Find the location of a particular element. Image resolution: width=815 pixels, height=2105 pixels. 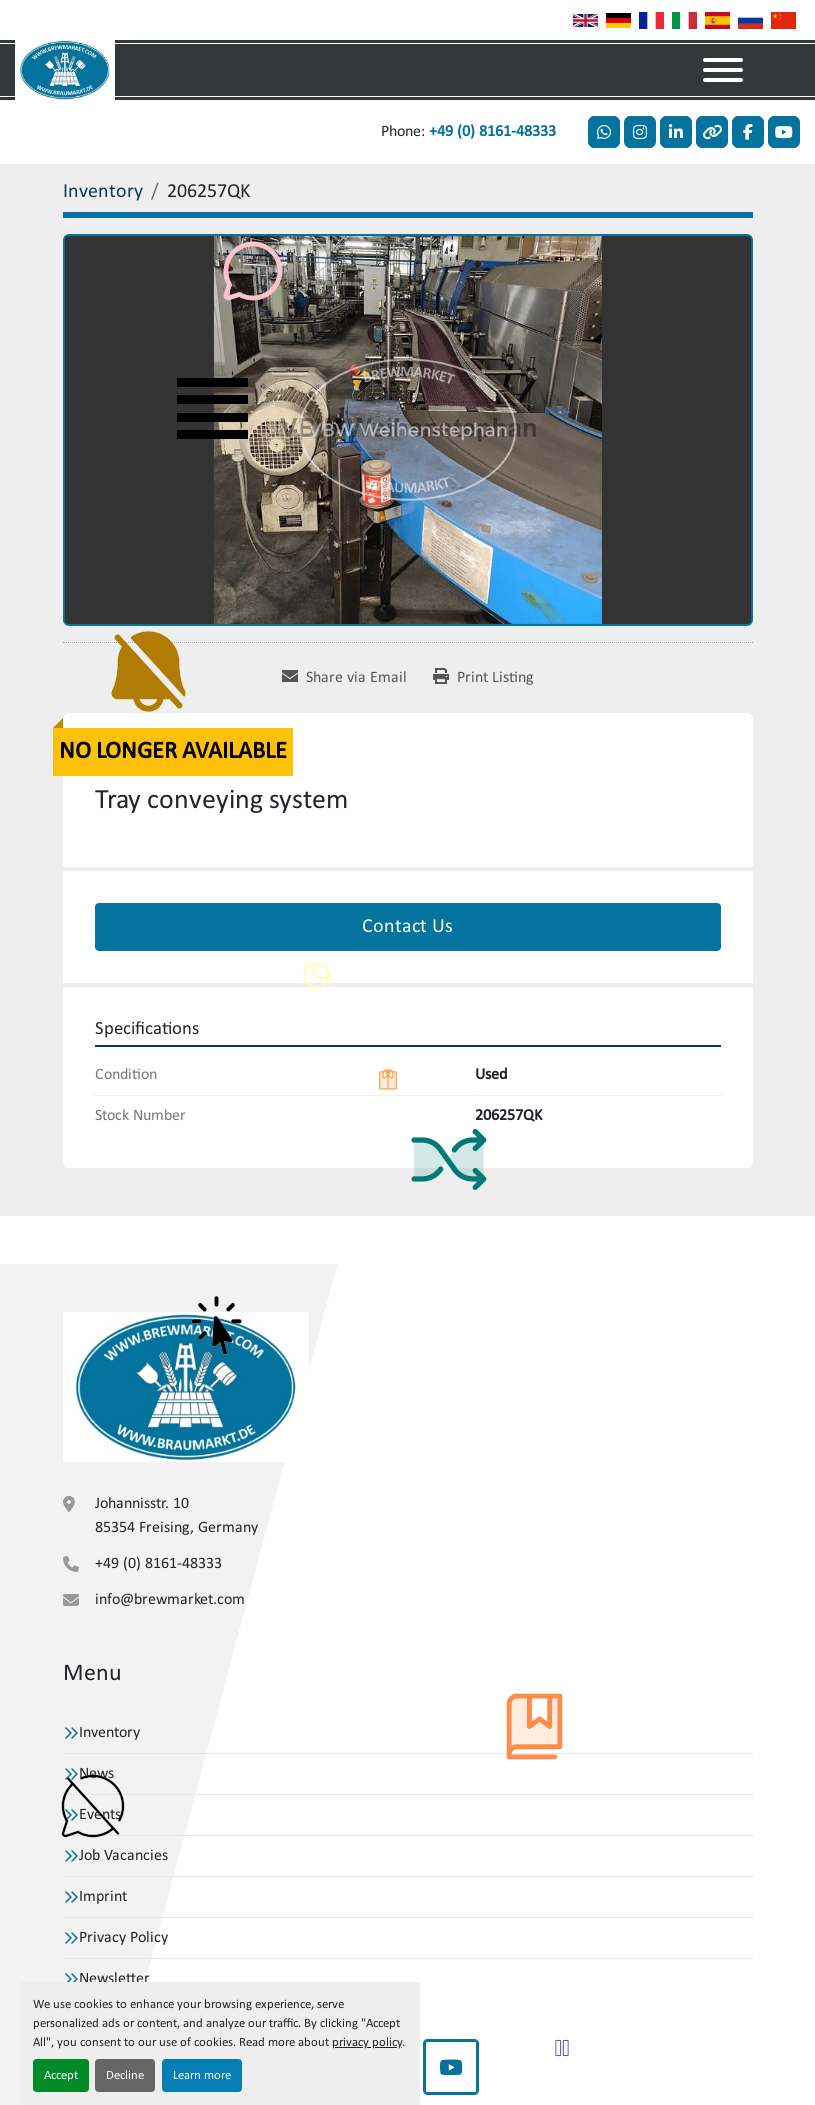

mute notifications is located at coordinates (148, 671).